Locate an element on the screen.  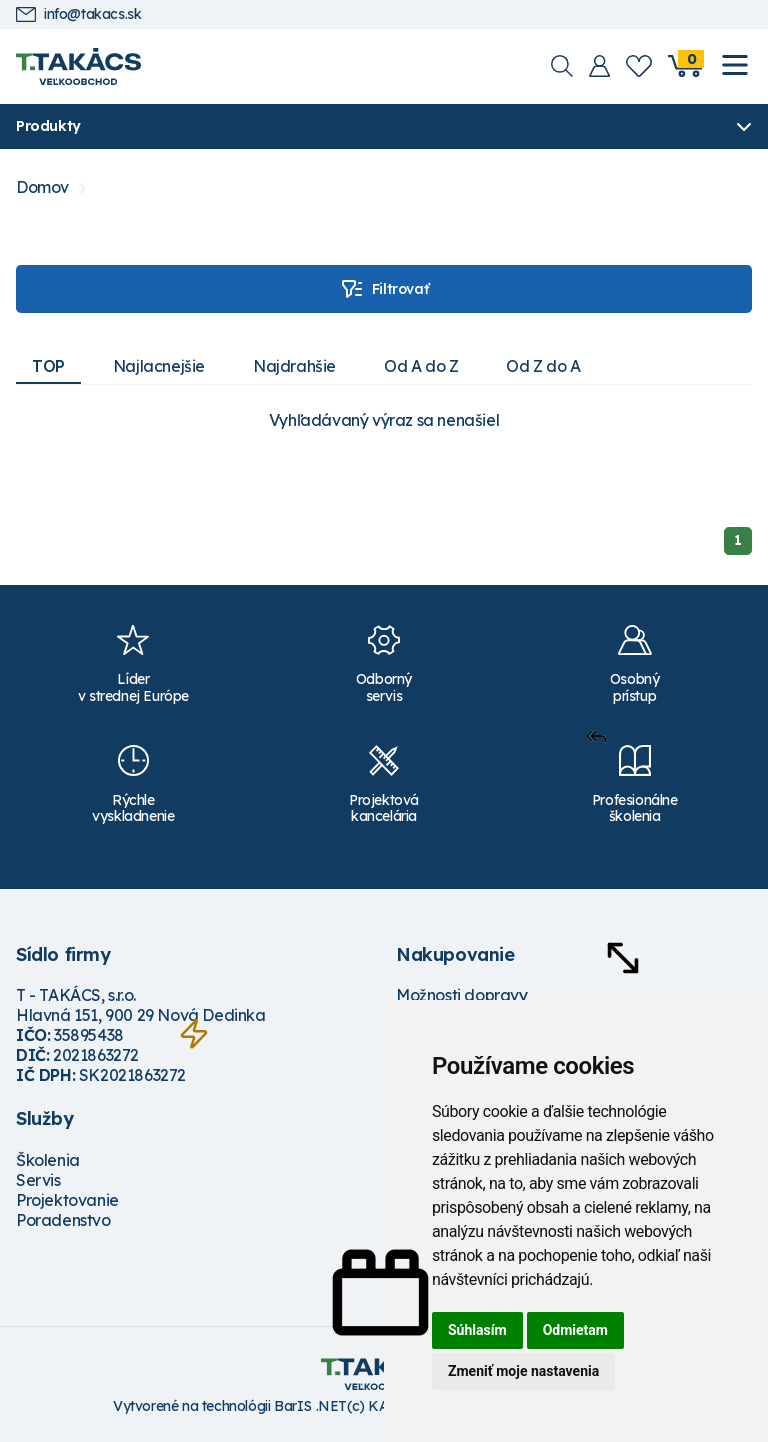
indicates a quick action or instant feature is located at coordinates (194, 1034).